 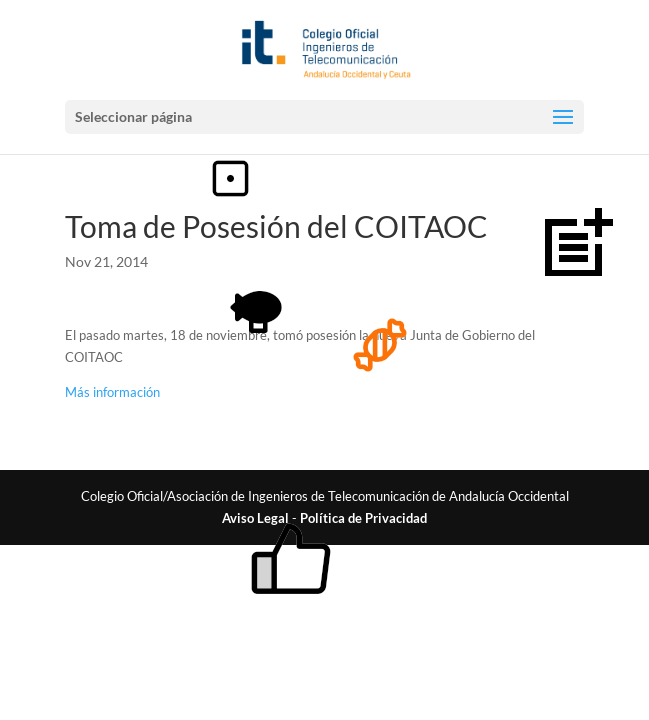 What do you see at coordinates (230, 178) in the screenshot?
I see `indicates a selected or active state` at bounding box center [230, 178].